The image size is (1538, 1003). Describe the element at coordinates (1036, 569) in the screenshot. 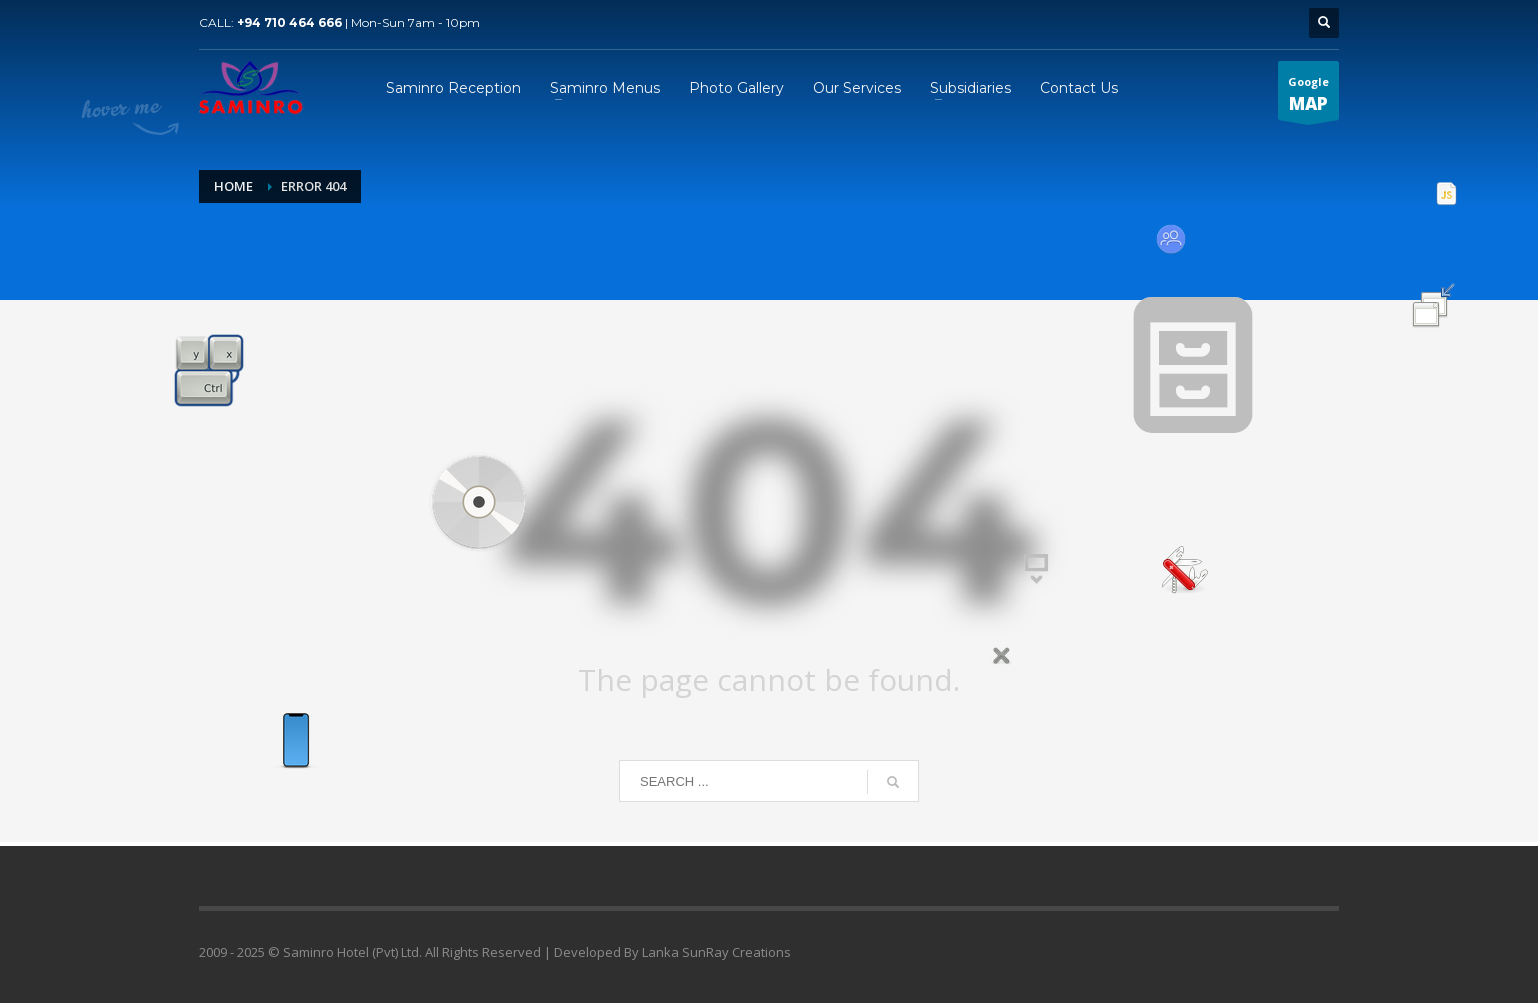

I see `insert an image into the document` at that location.